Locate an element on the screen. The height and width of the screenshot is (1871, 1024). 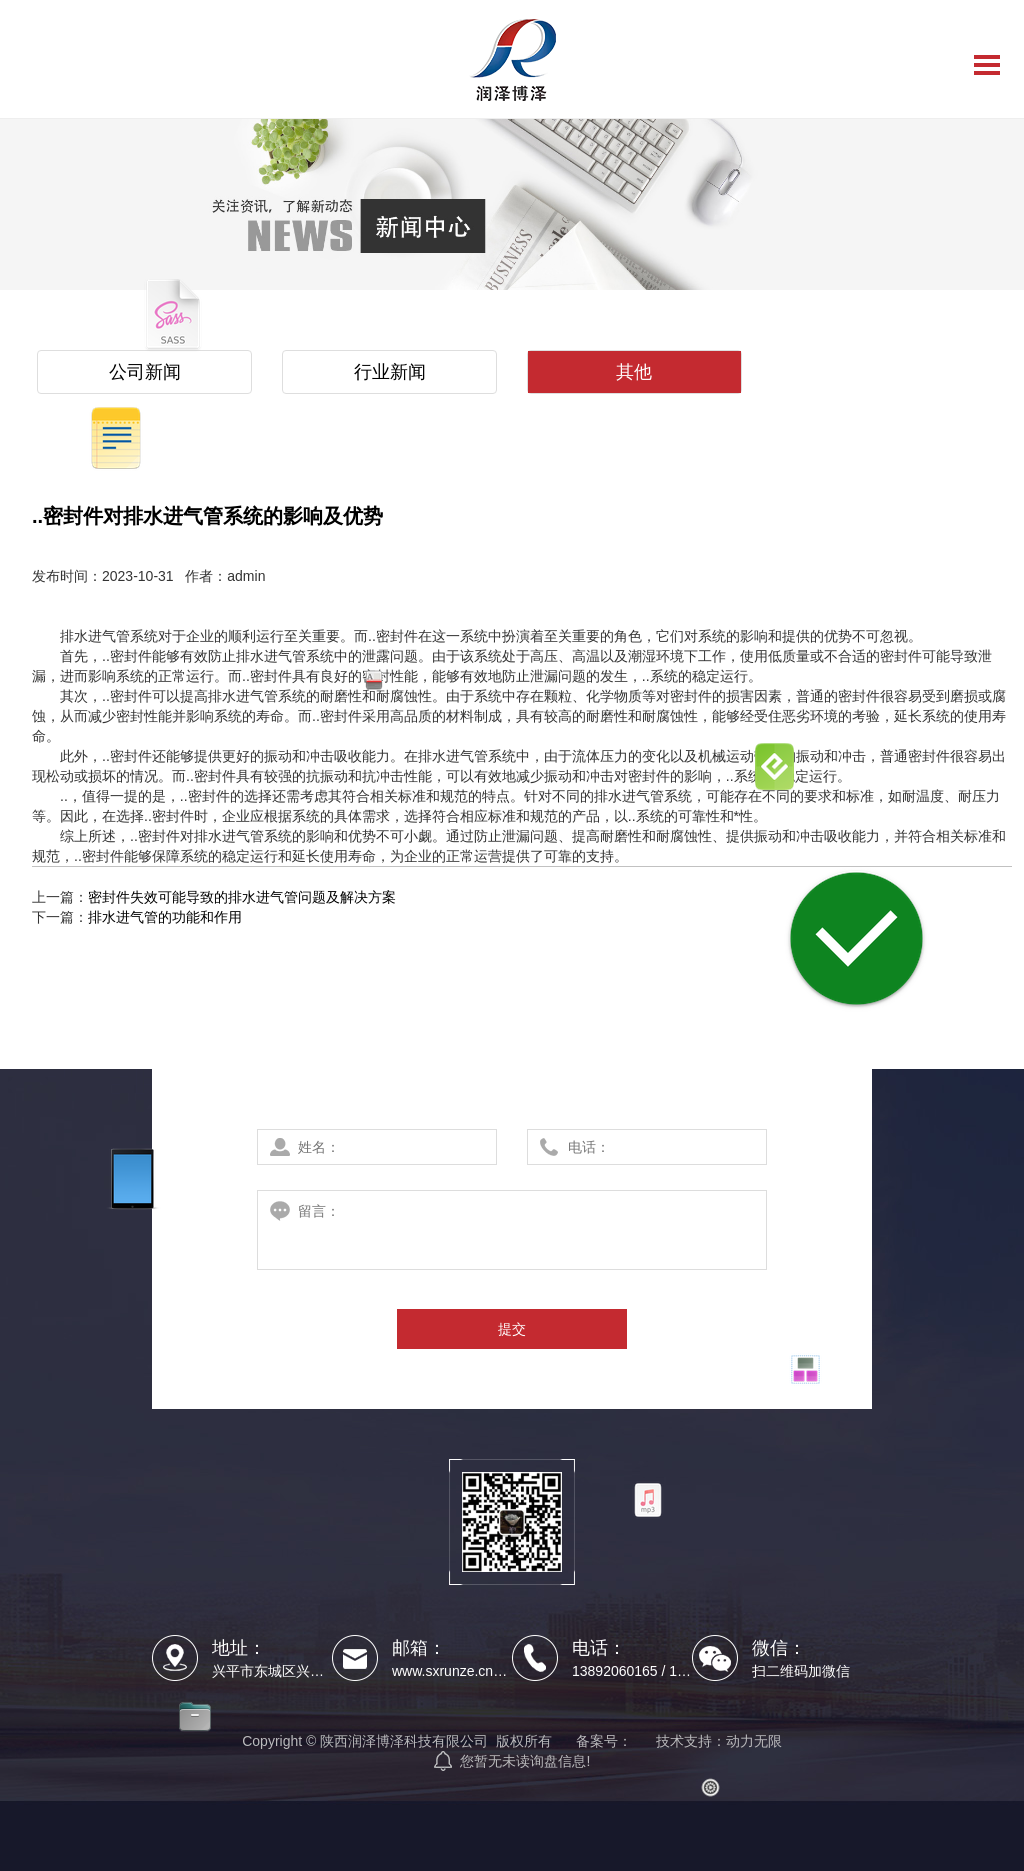
open the notes app is located at coordinates (116, 438).